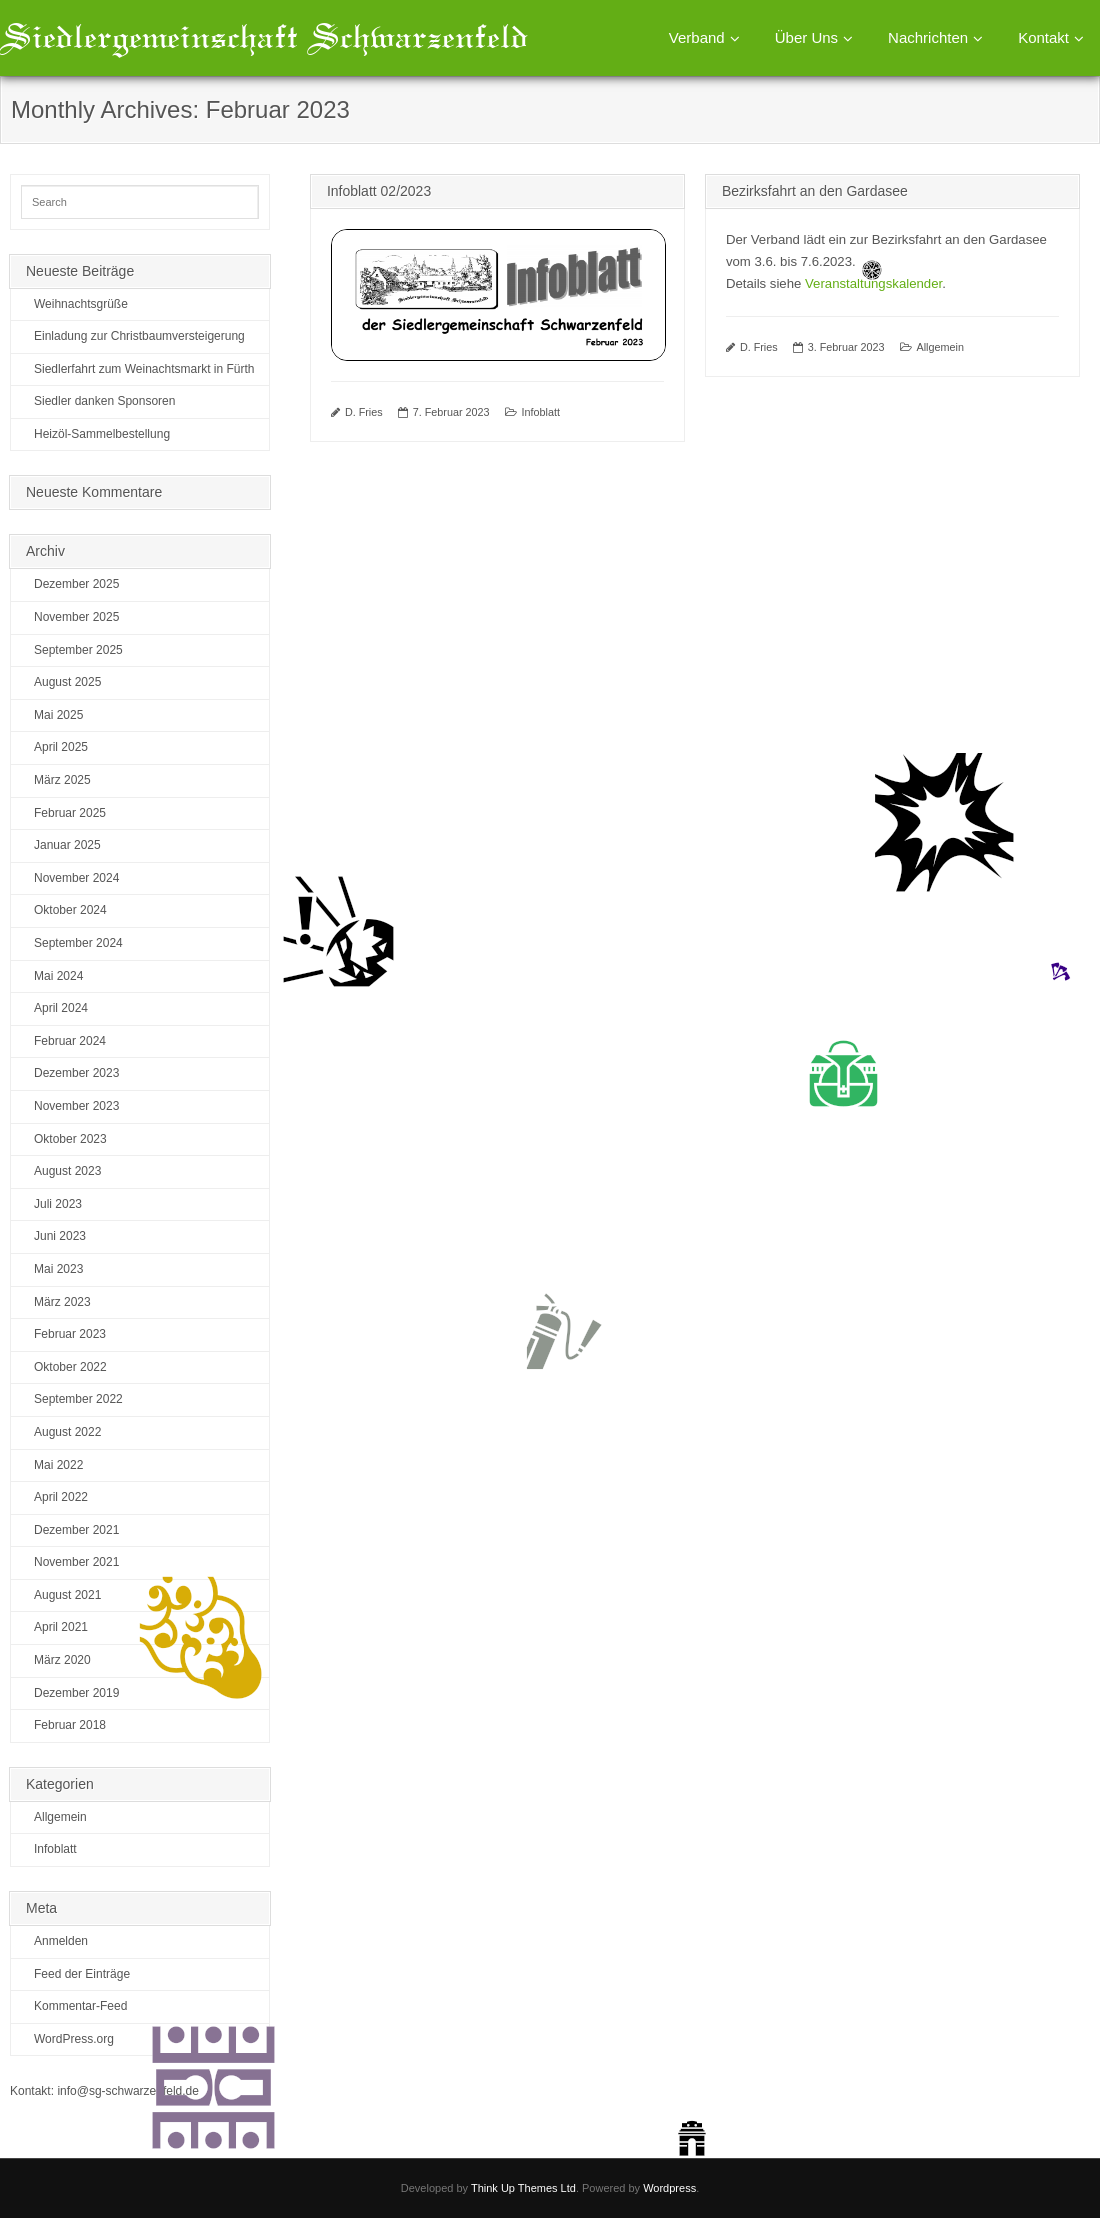  Describe the element at coordinates (944, 822) in the screenshot. I see `indicates a splat or impact effect in gameplay` at that location.